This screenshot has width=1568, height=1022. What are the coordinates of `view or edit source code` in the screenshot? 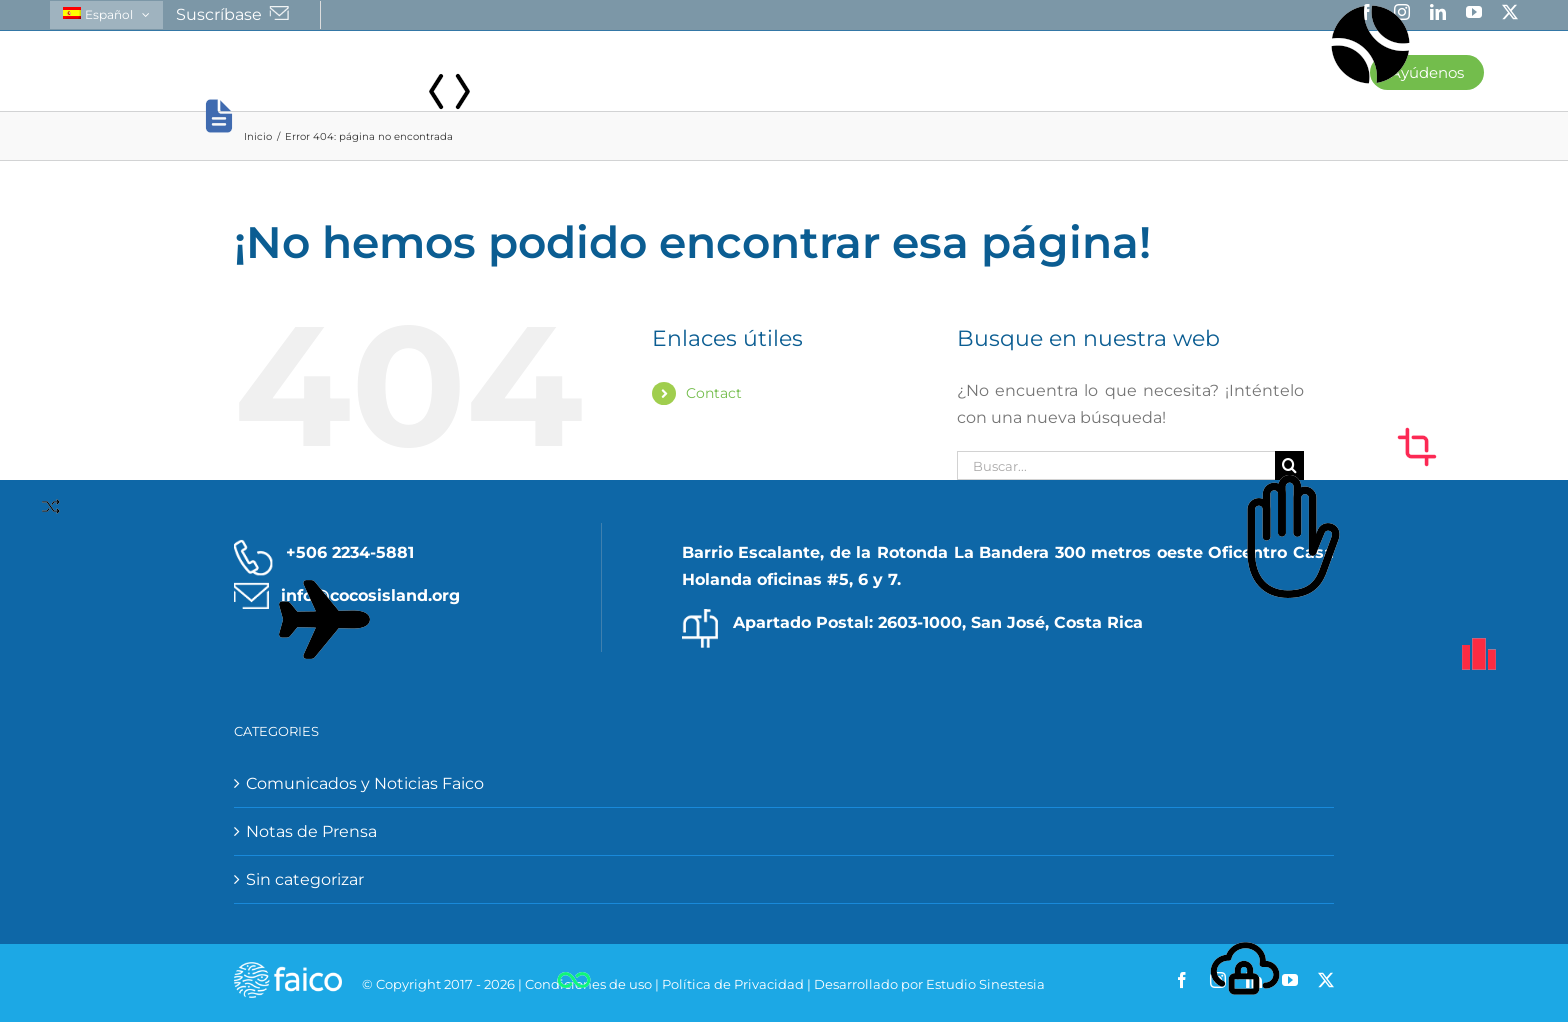 It's located at (449, 91).